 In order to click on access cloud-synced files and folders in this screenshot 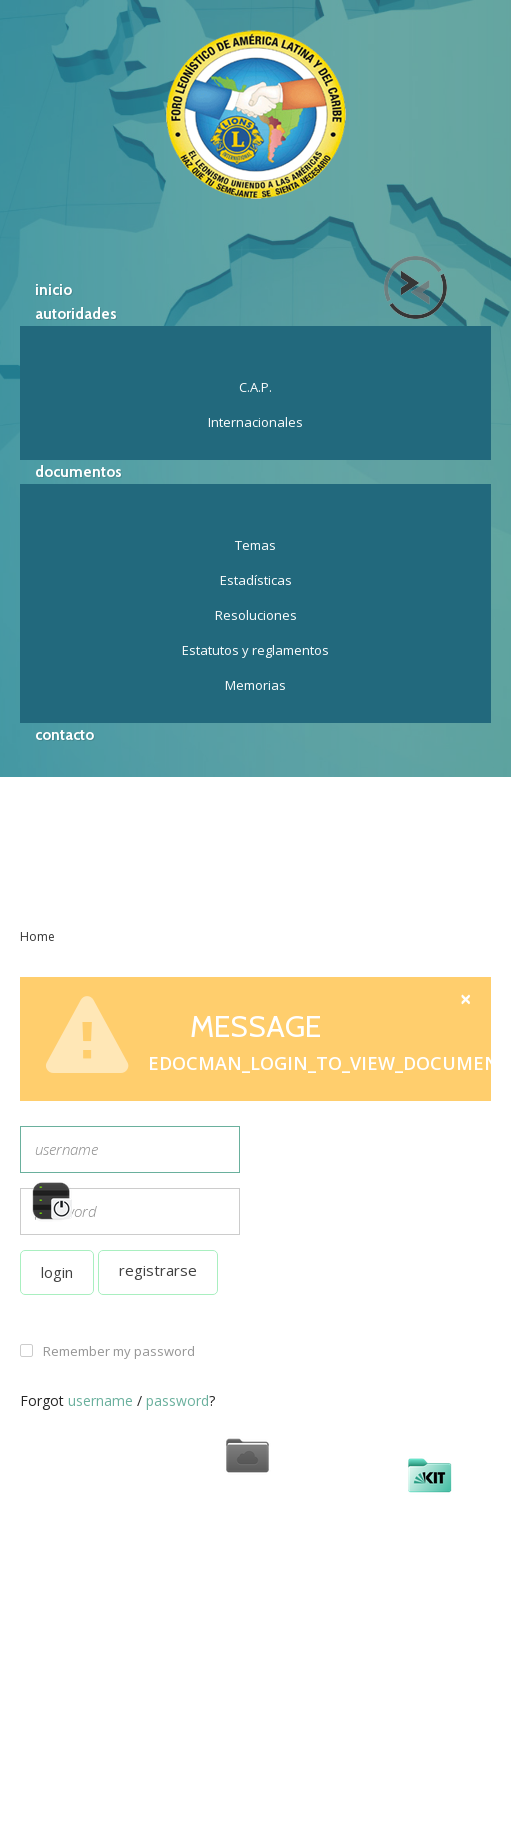, I will do `click(247, 1455)`.